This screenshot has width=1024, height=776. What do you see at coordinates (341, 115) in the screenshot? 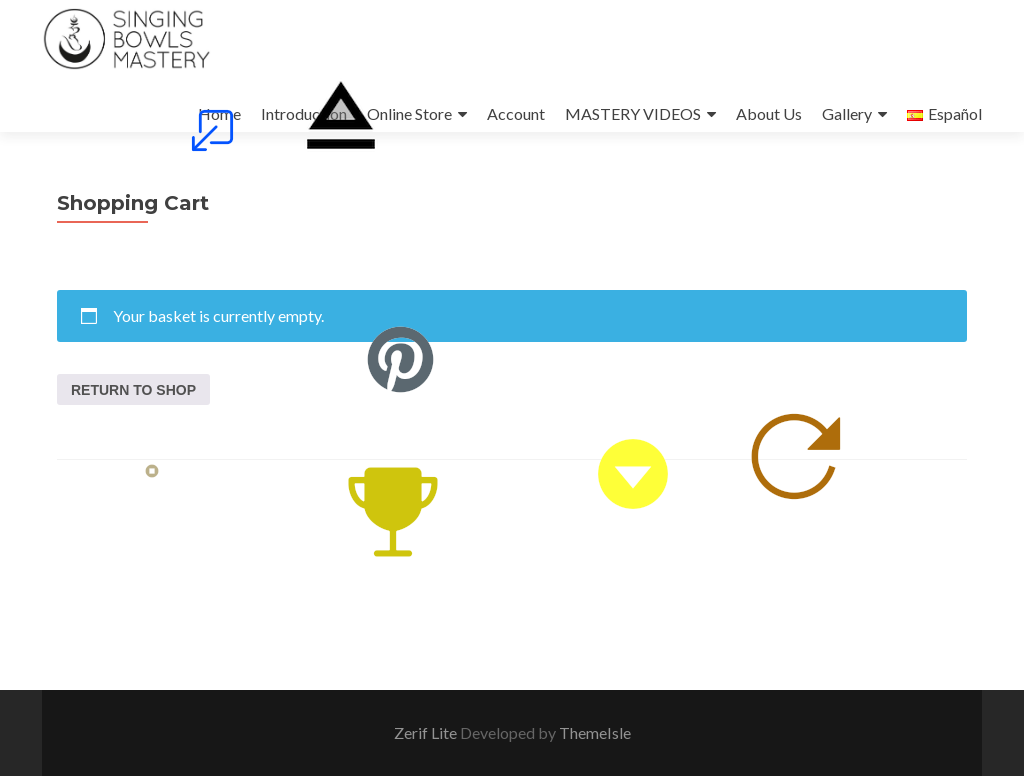
I see `eject removable media or disc` at bounding box center [341, 115].